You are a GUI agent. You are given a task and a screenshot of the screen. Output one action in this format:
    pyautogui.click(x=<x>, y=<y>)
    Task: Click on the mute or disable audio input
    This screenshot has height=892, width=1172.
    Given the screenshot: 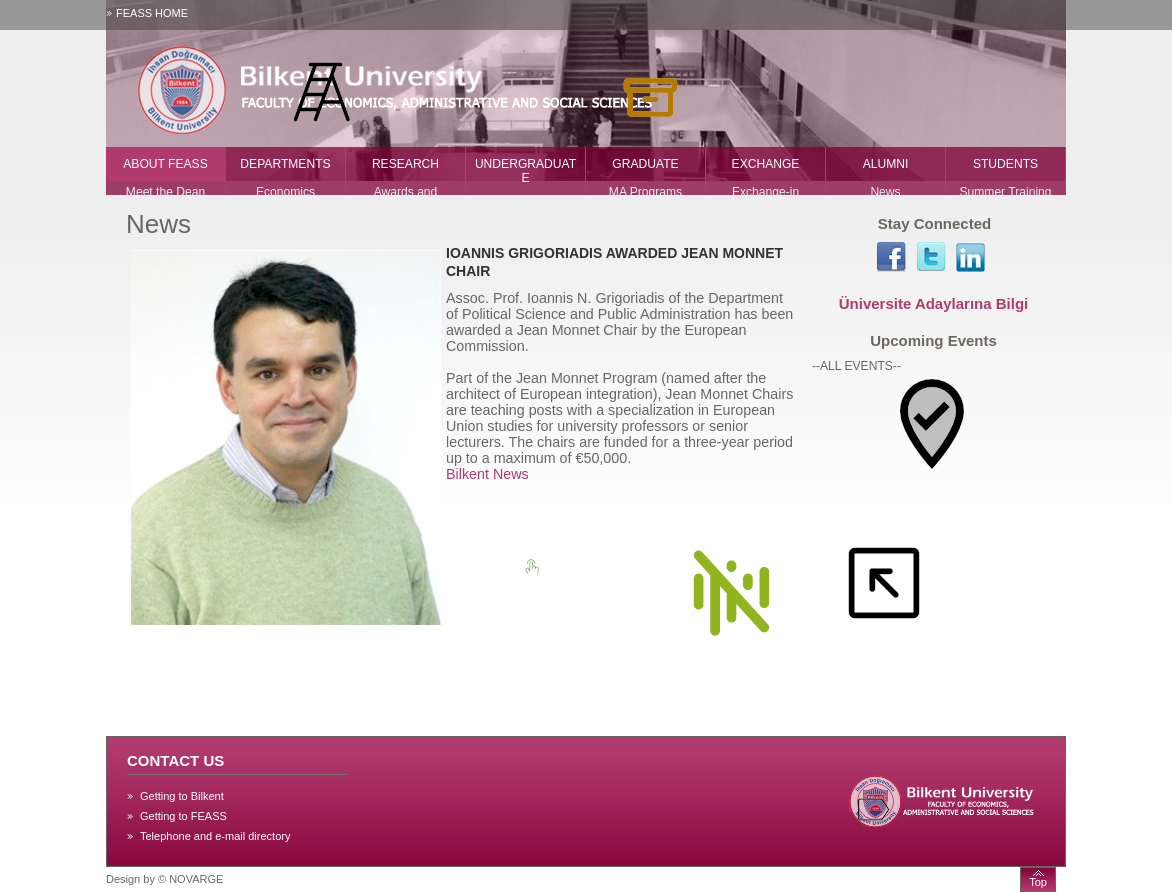 What is the action you would take?
    pyautogui.click(x=731, y=591)
    